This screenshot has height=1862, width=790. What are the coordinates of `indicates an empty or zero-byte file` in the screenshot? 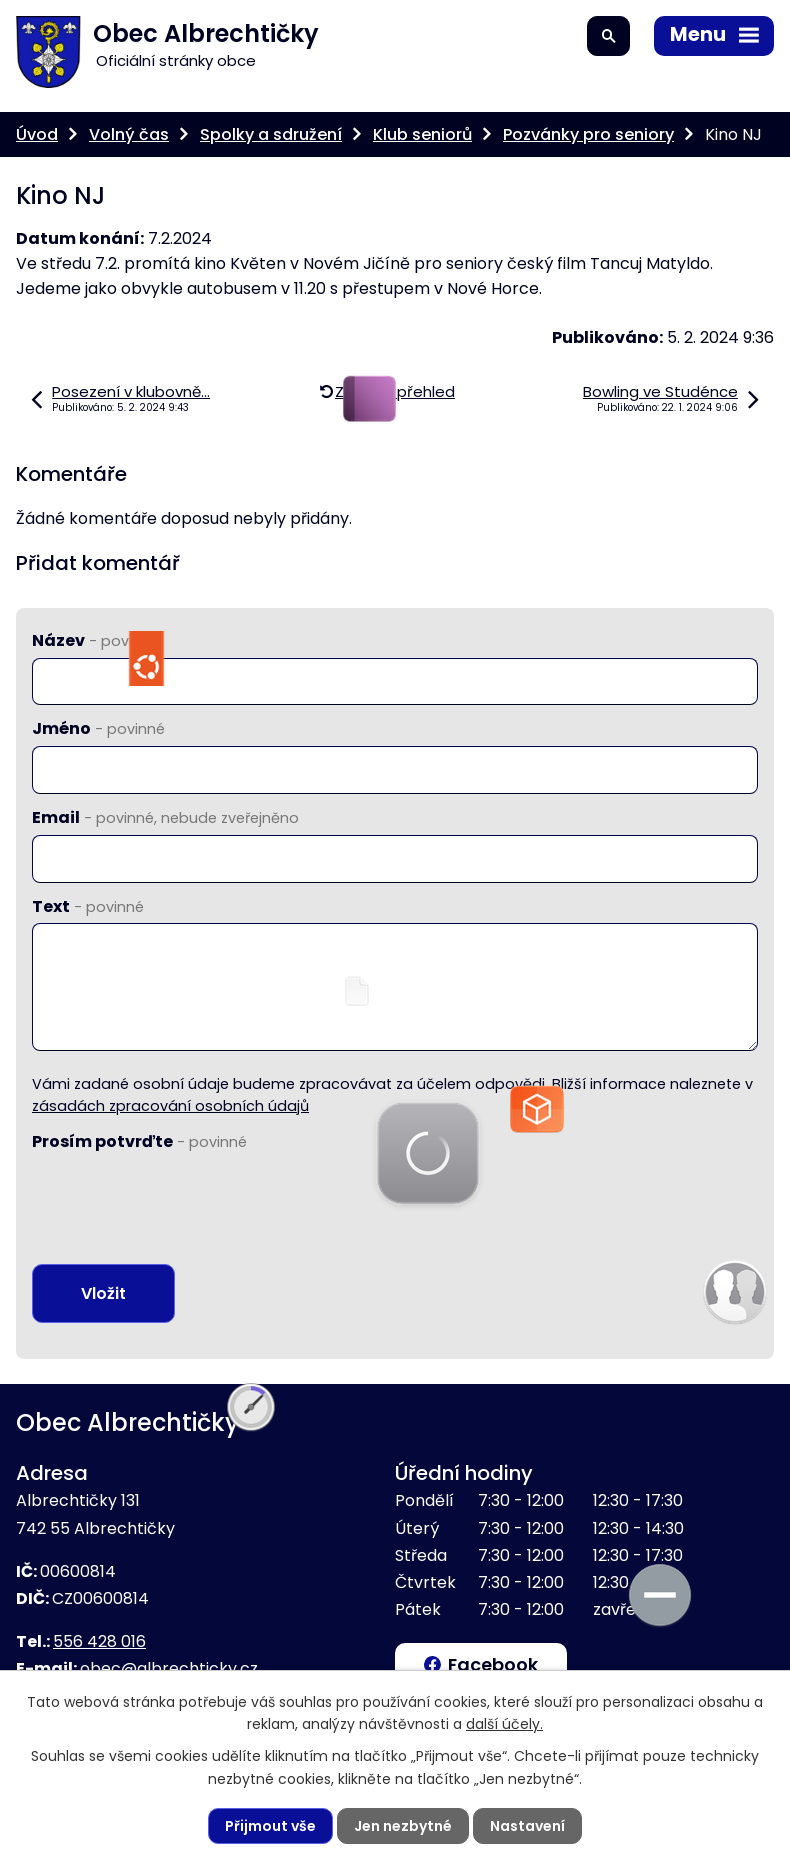 It's located at (357, 991).